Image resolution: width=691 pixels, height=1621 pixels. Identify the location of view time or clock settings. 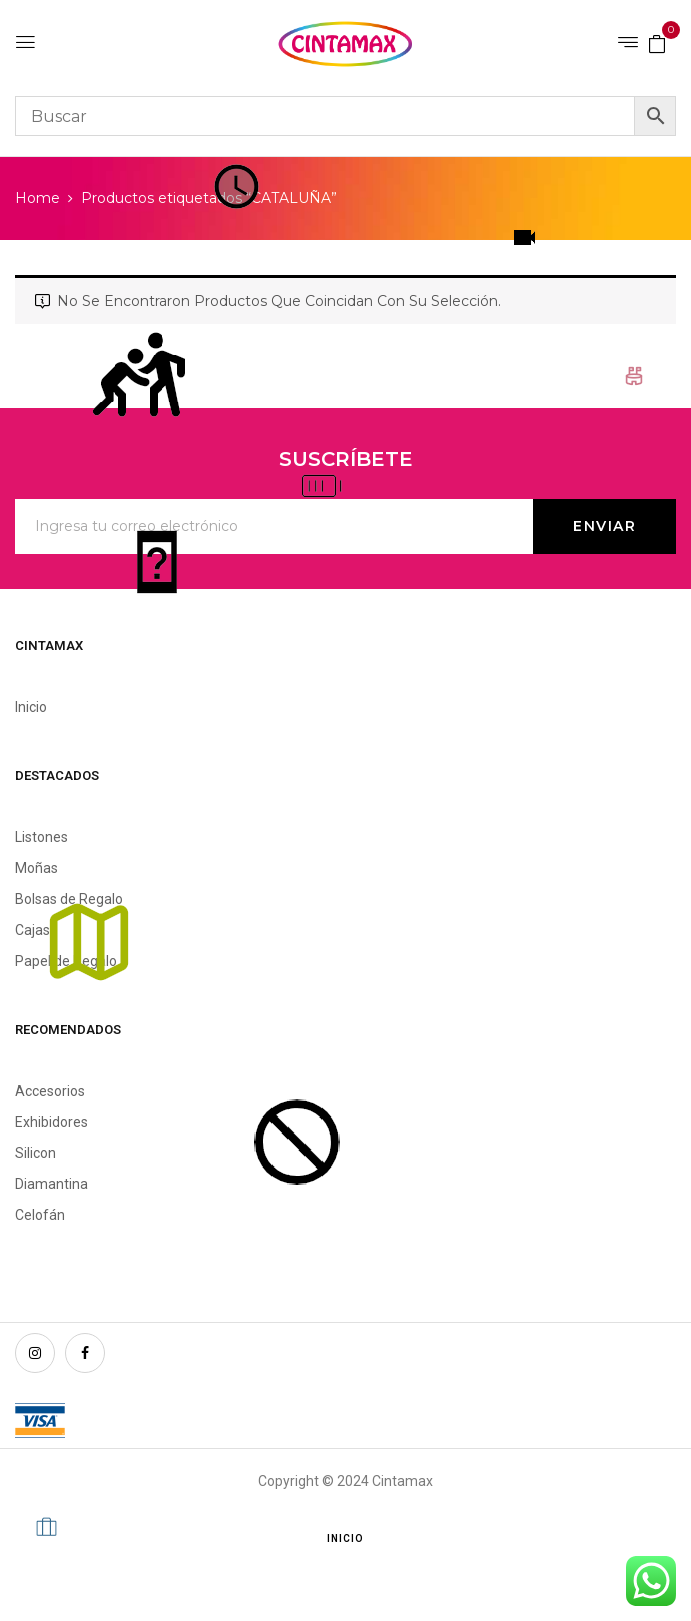
(236, 186).